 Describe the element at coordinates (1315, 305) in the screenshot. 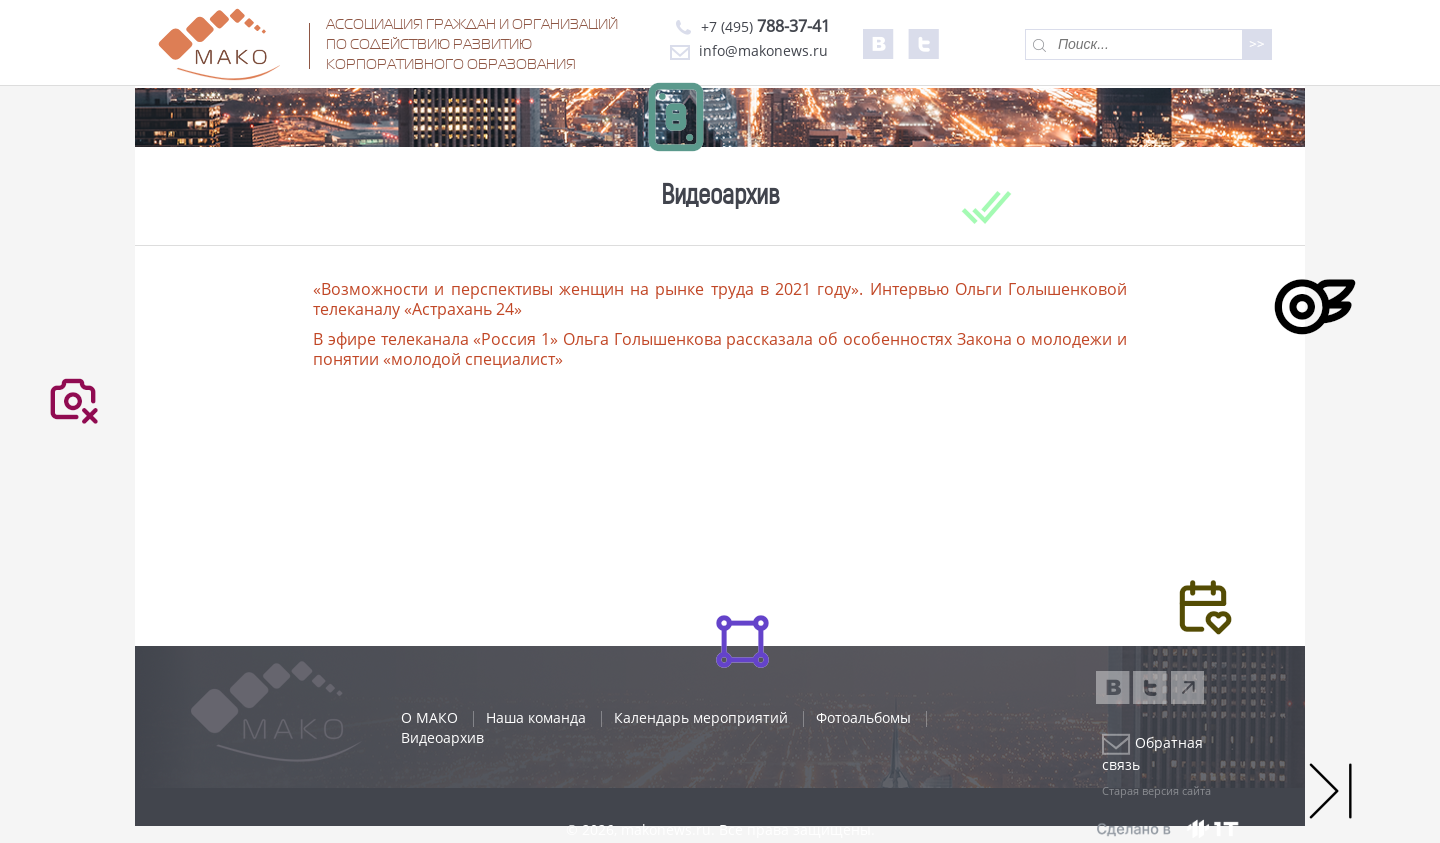

I see `link to OnlyFans profile` at that location.